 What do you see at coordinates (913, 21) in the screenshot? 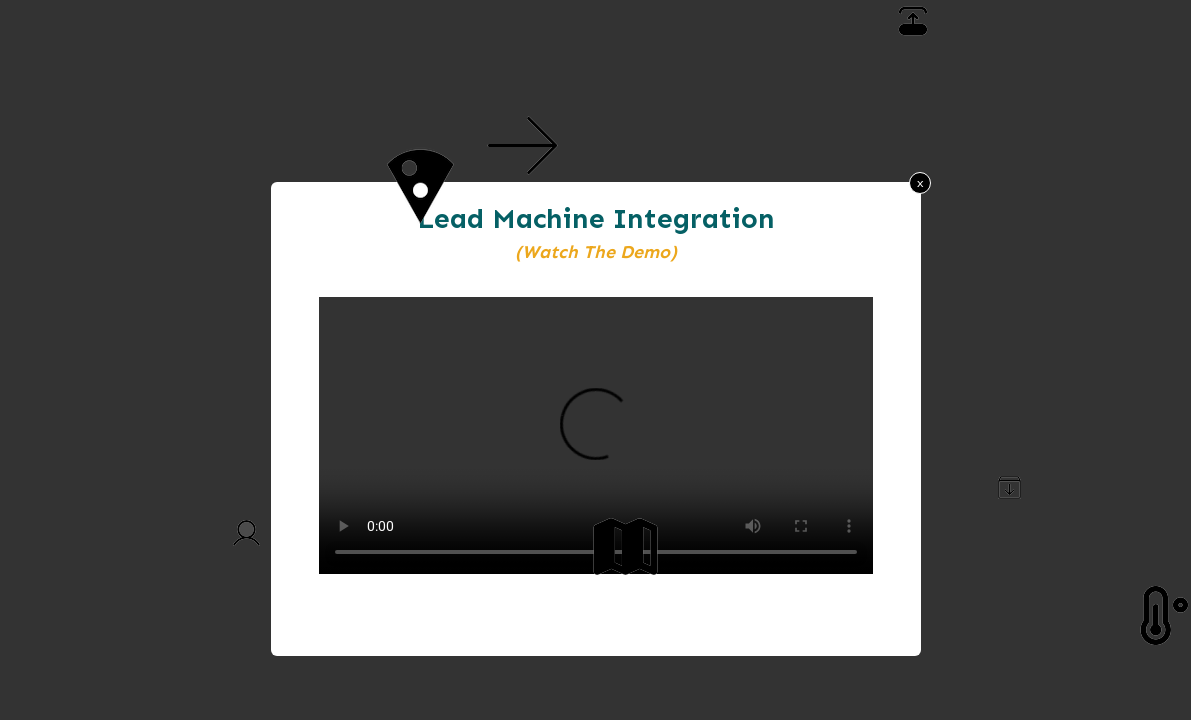
I see `move element to top position` at bounding box center [913, 21].